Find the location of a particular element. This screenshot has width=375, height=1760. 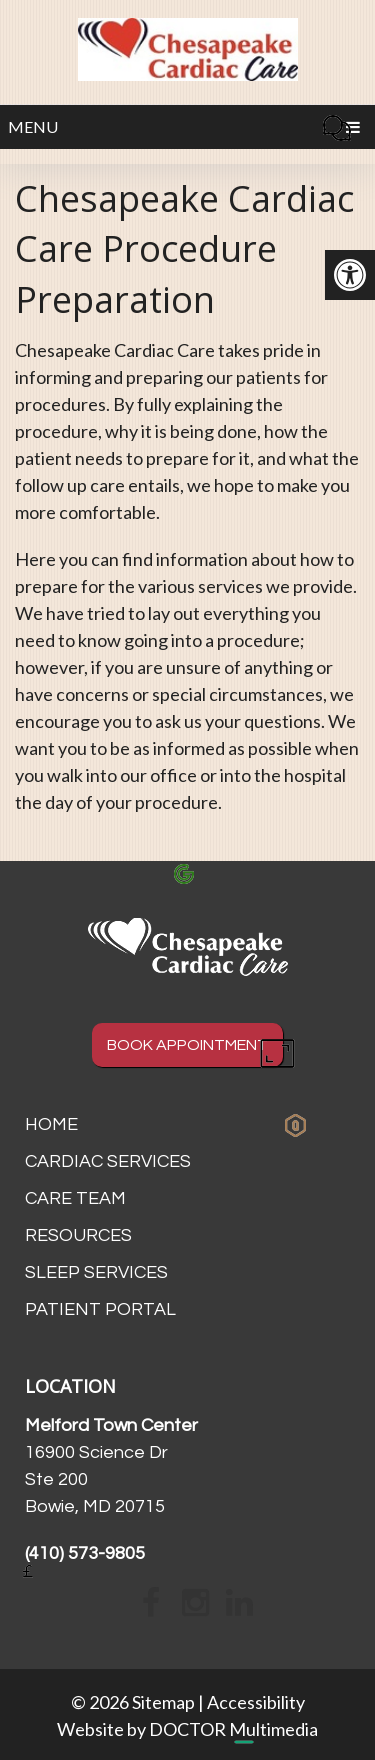

decrease quantity or value is located at coordinates (244, 1742).